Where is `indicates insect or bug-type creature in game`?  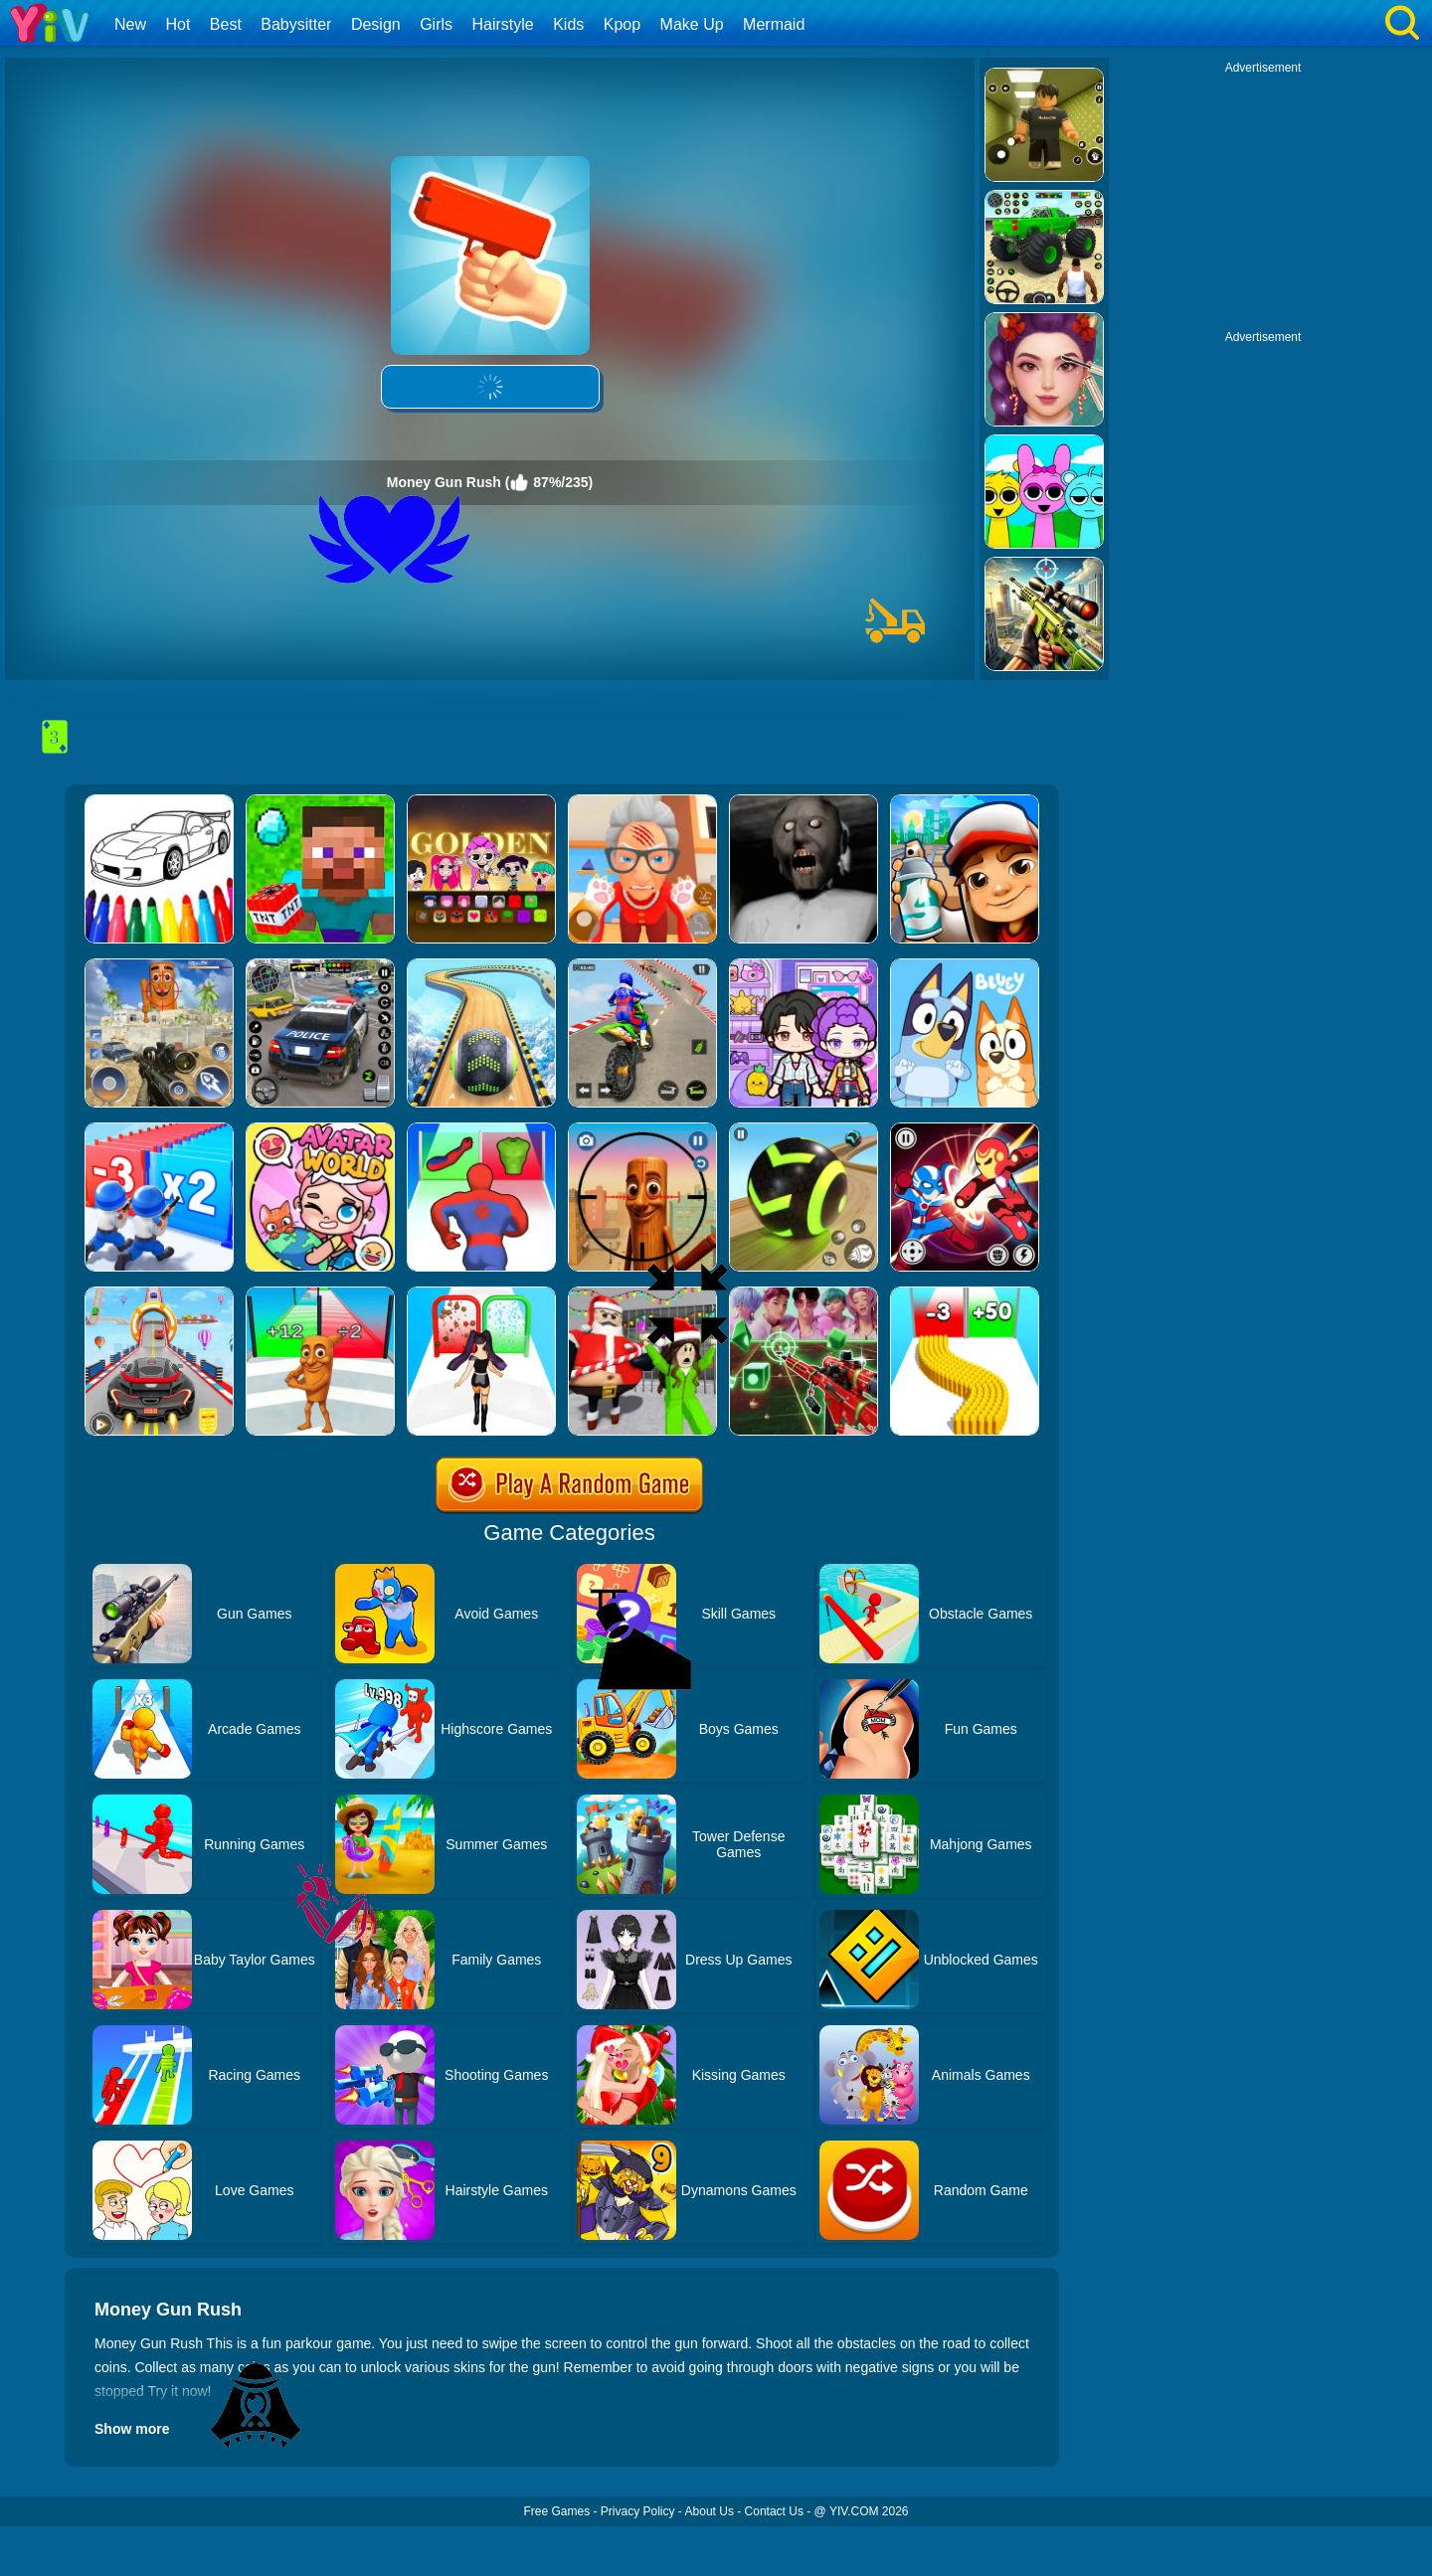 indicates insect or bug-type creature in game is located at coordinates (337, 1904).